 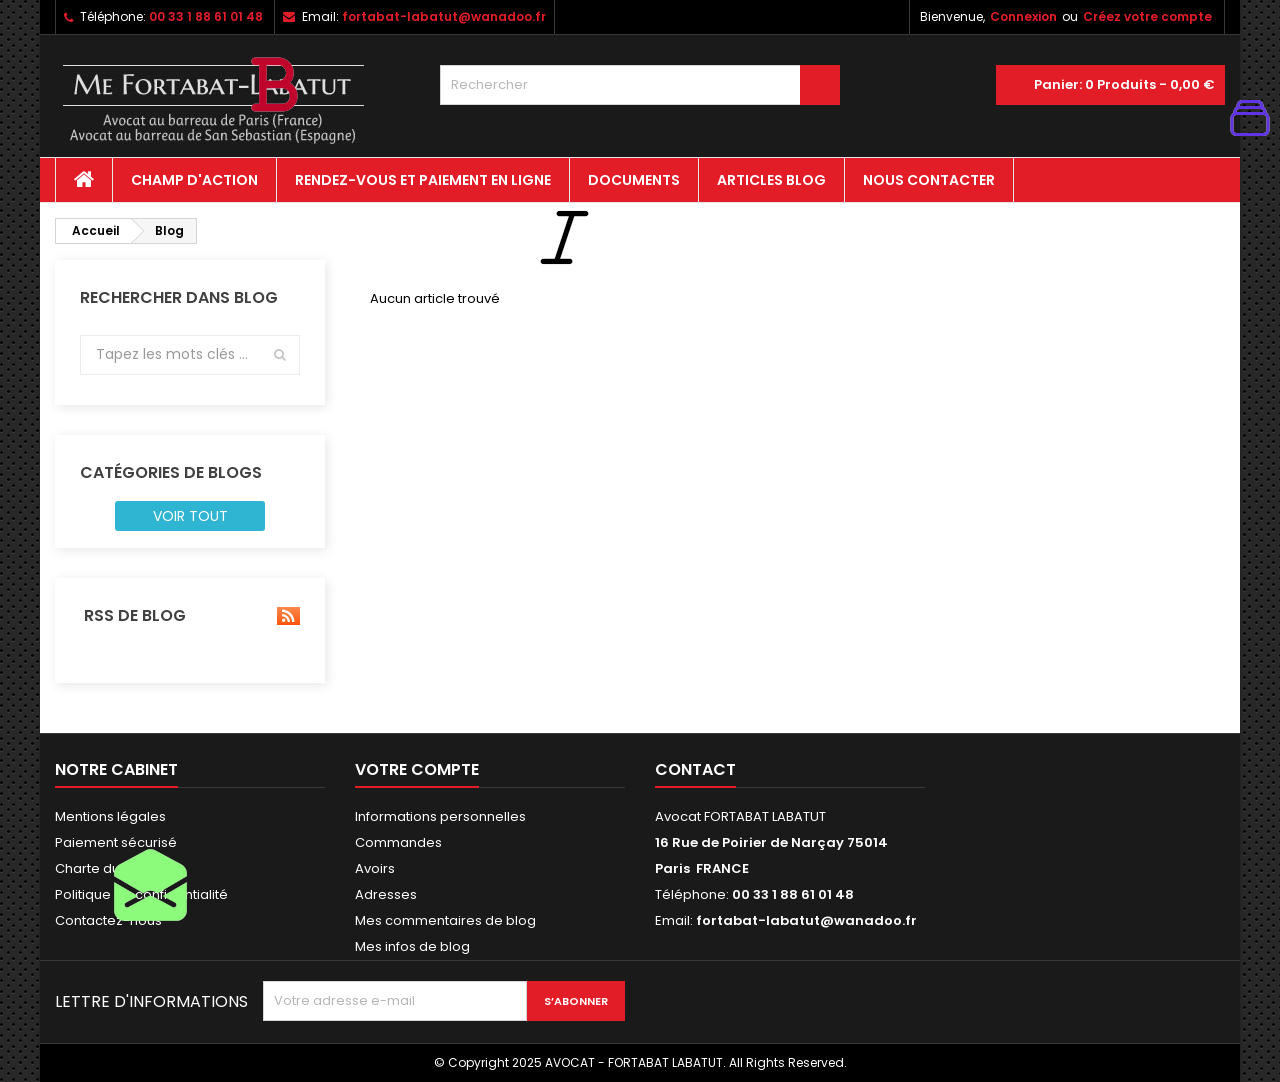 What do you see at coordinates (1250, 118) in the screenshot?
I see `view stacked layers or cards` at bounding box center [1250, 118].